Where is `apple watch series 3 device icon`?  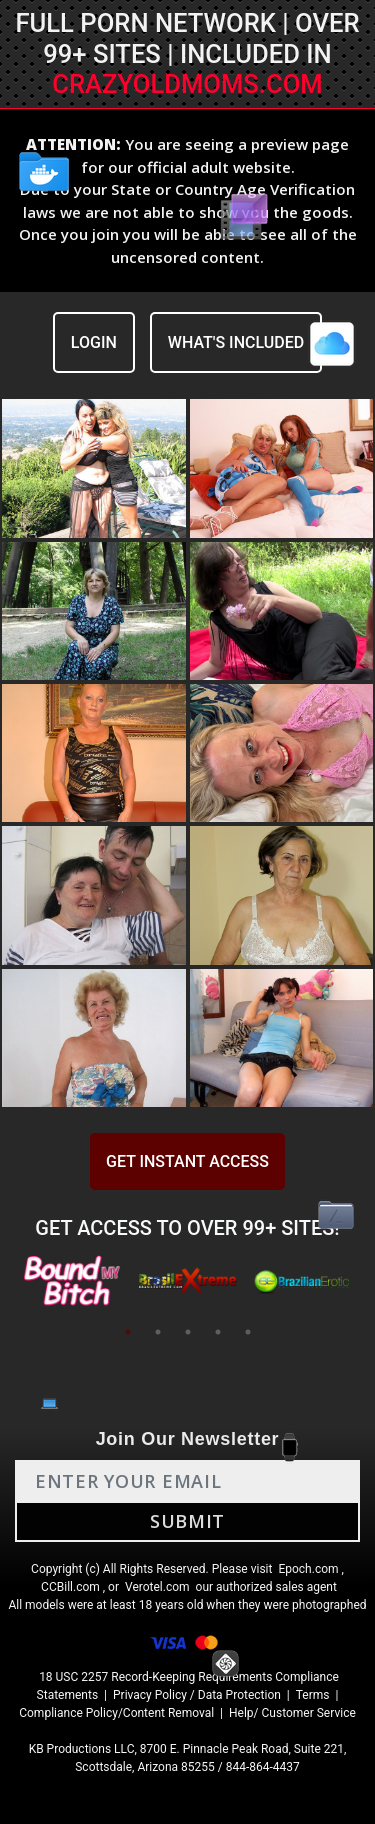
apple watch series 3 device icon is located at coordinates (289, 1447).